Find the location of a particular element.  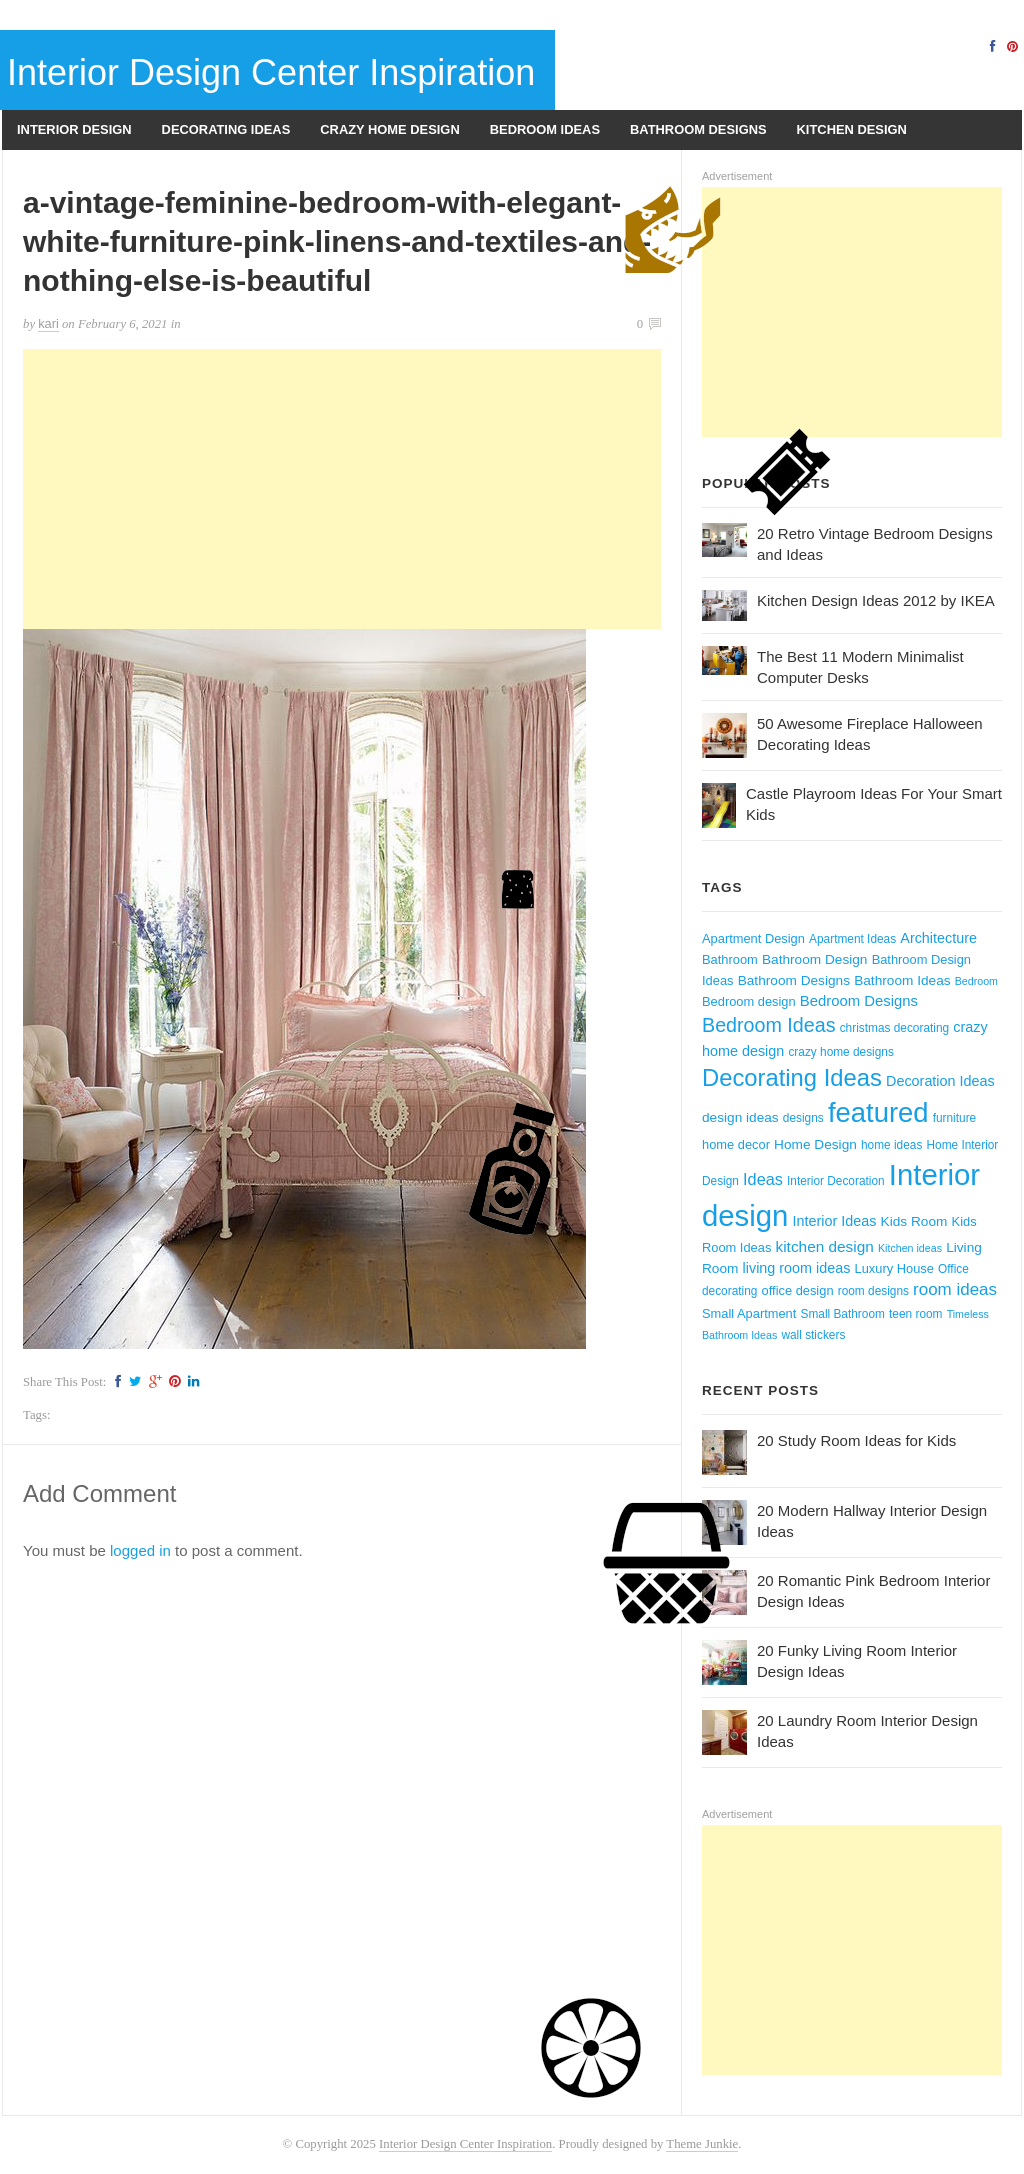

view your shopping basket is located at coordinates (666, 1562).